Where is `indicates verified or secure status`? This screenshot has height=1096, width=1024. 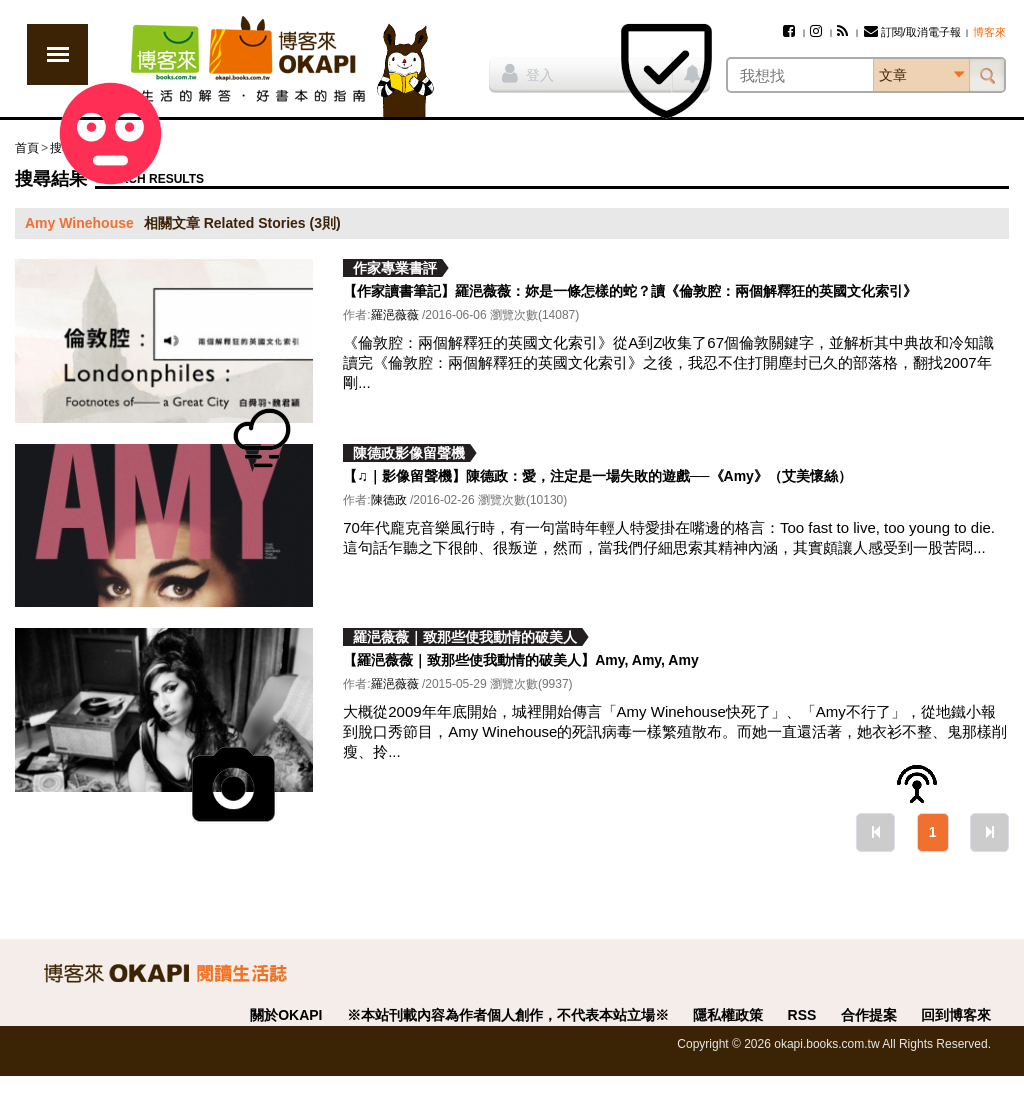
indicates verified or secure status is located at coordinates (666, 65).